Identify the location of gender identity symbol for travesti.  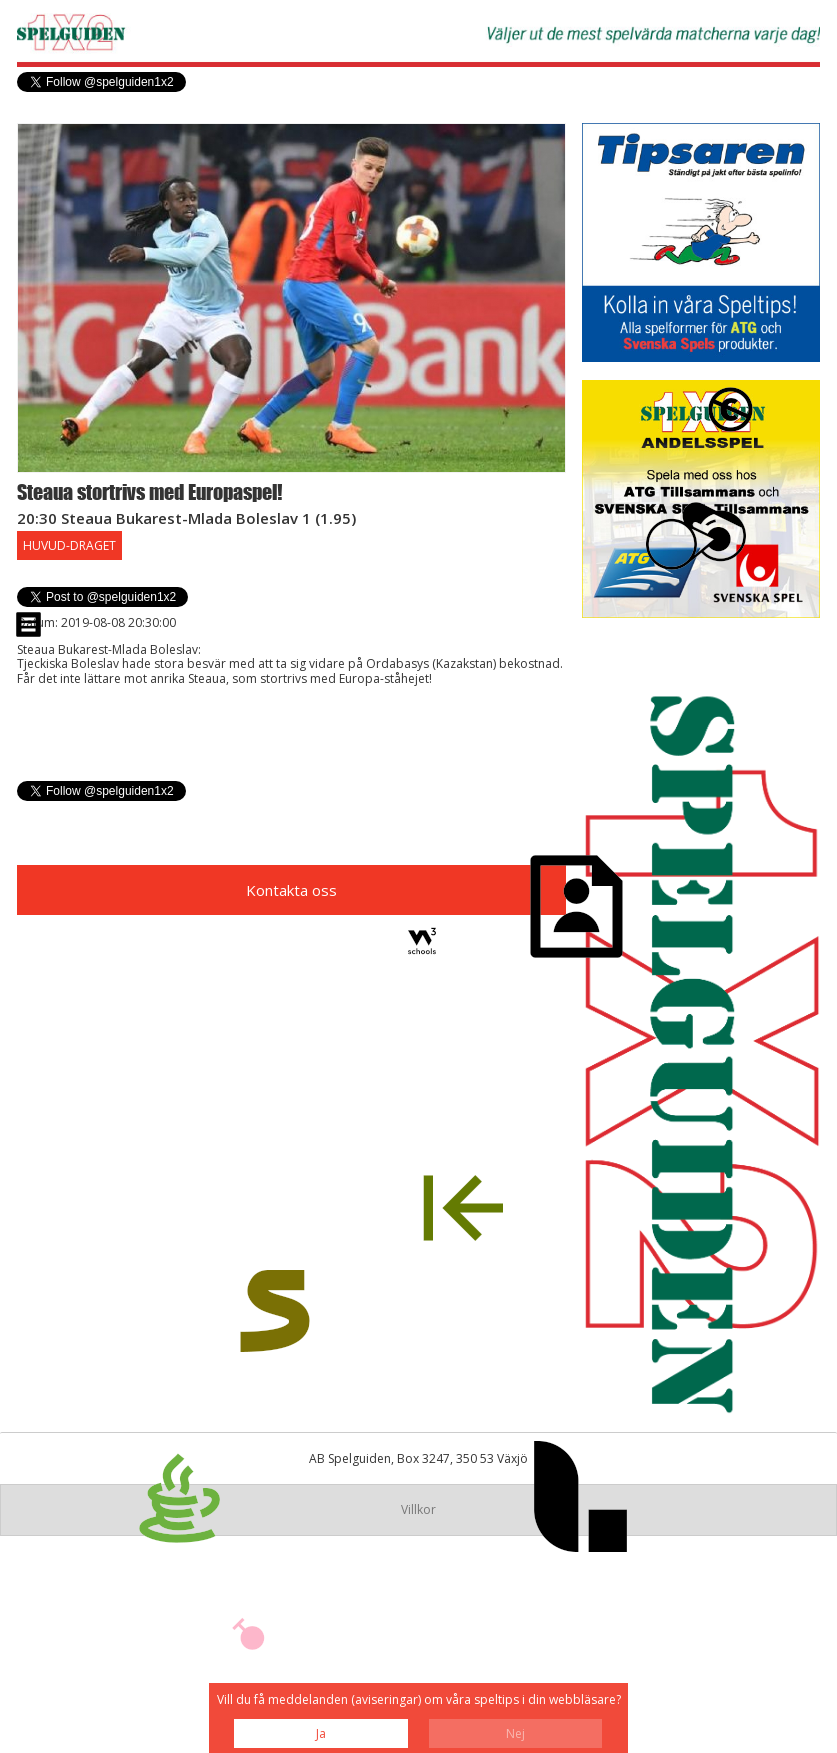
(250, 1634).